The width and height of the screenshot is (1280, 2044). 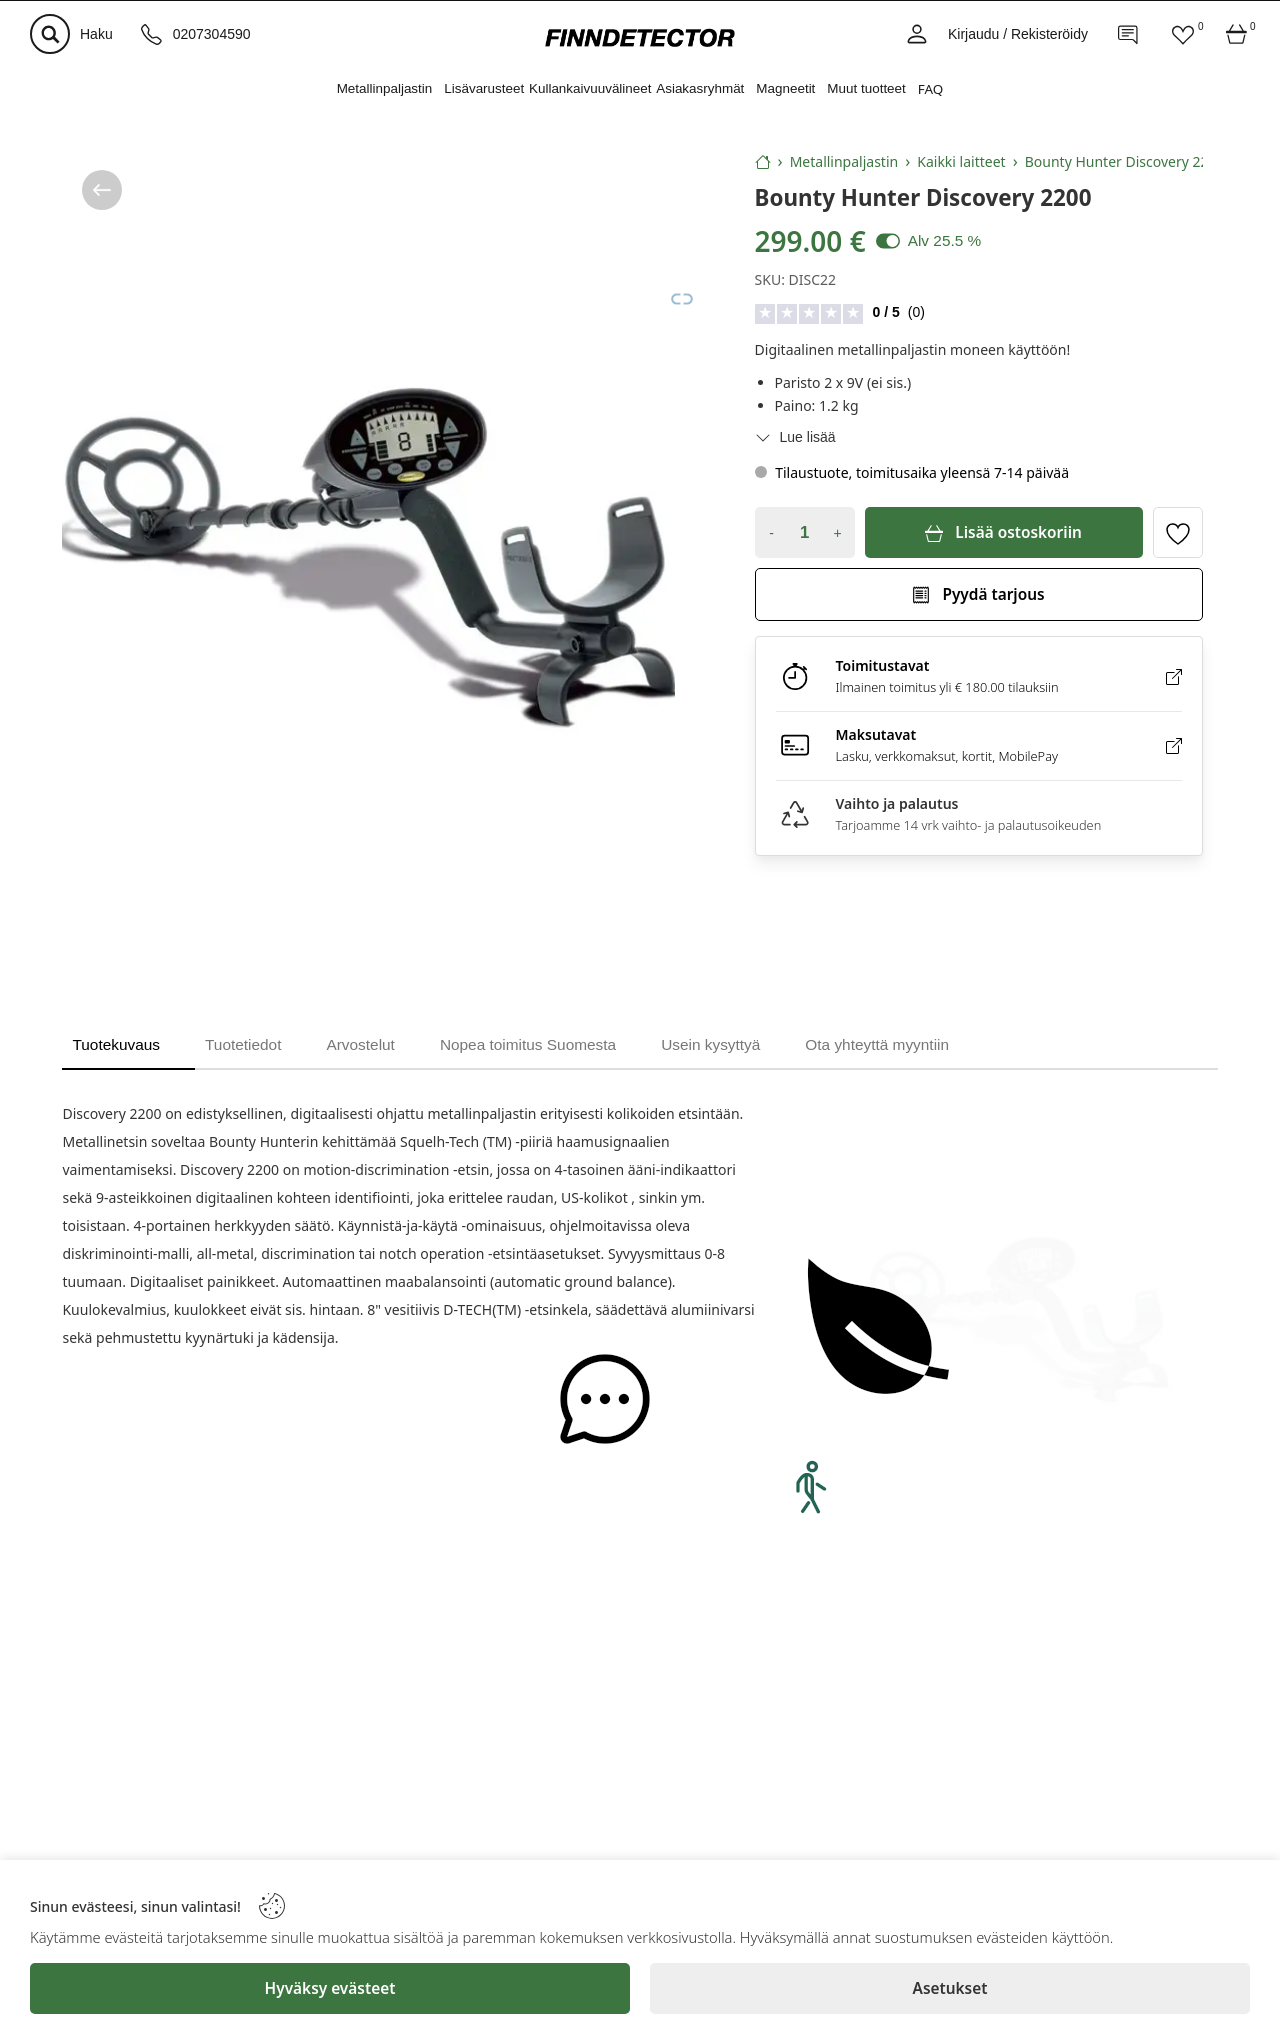 What do you see at coordinates (682, 299) in the screenshot?
I see `disconnect or remove a linked account` at bounding box center [682, 299].